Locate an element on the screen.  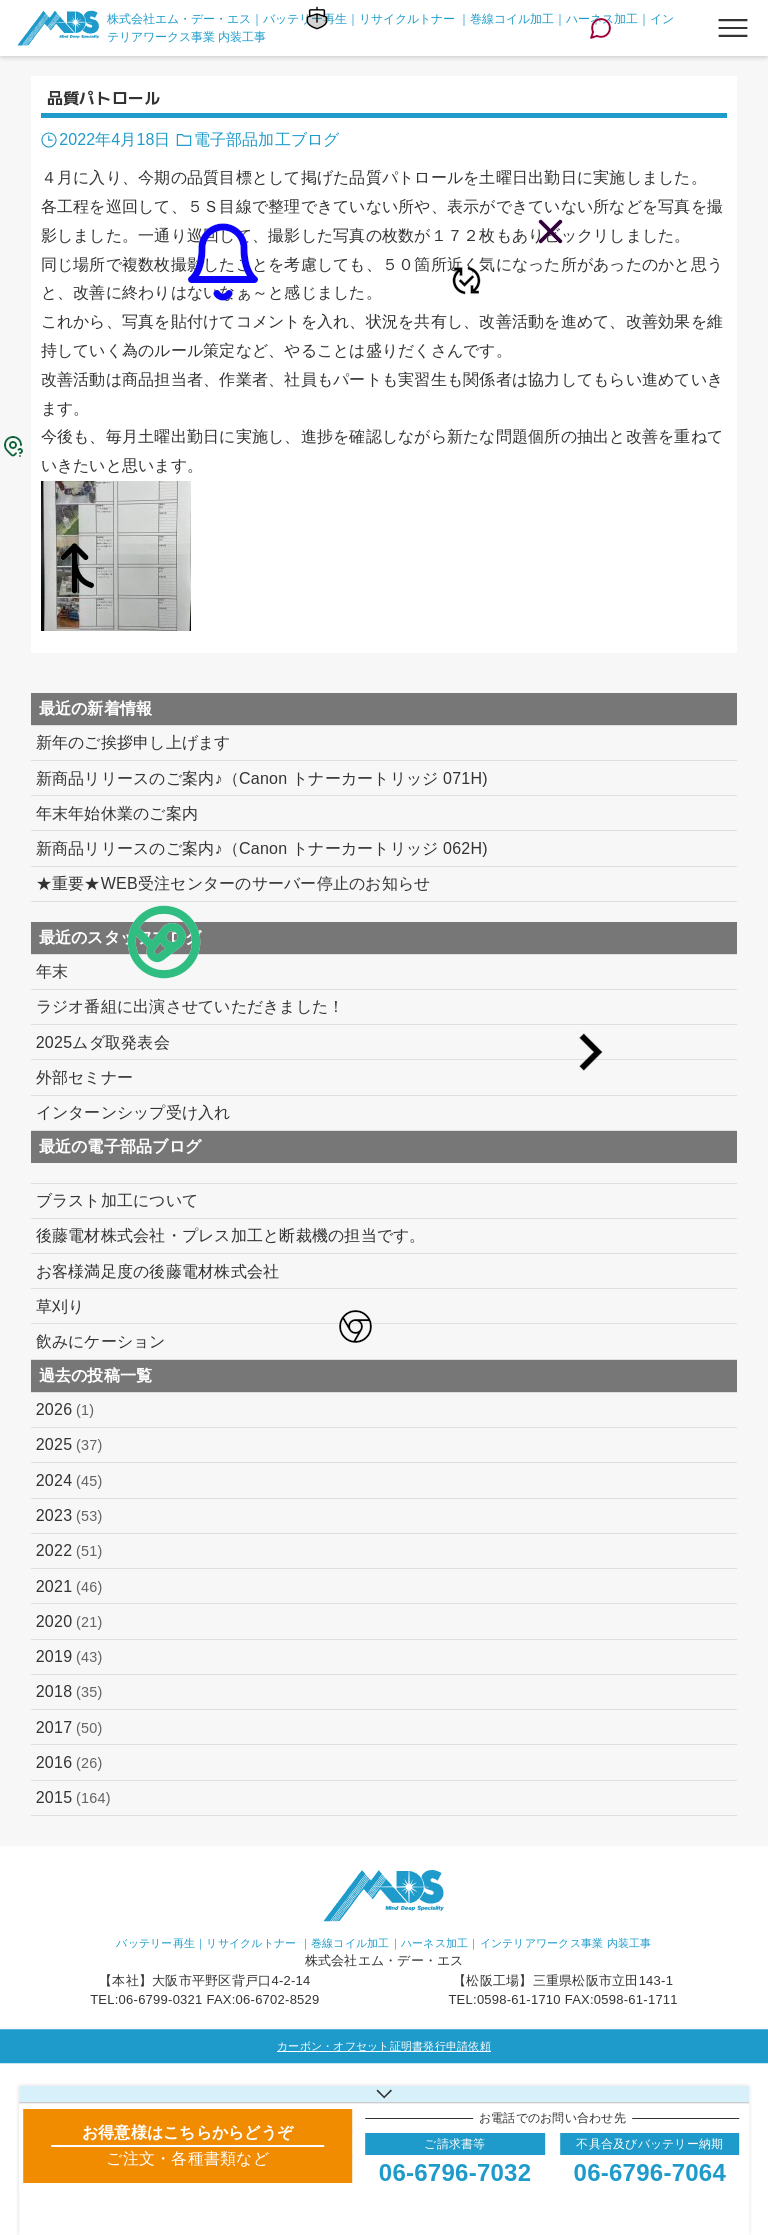
access boat or marine transportation options is located at coordinates (317, 18).